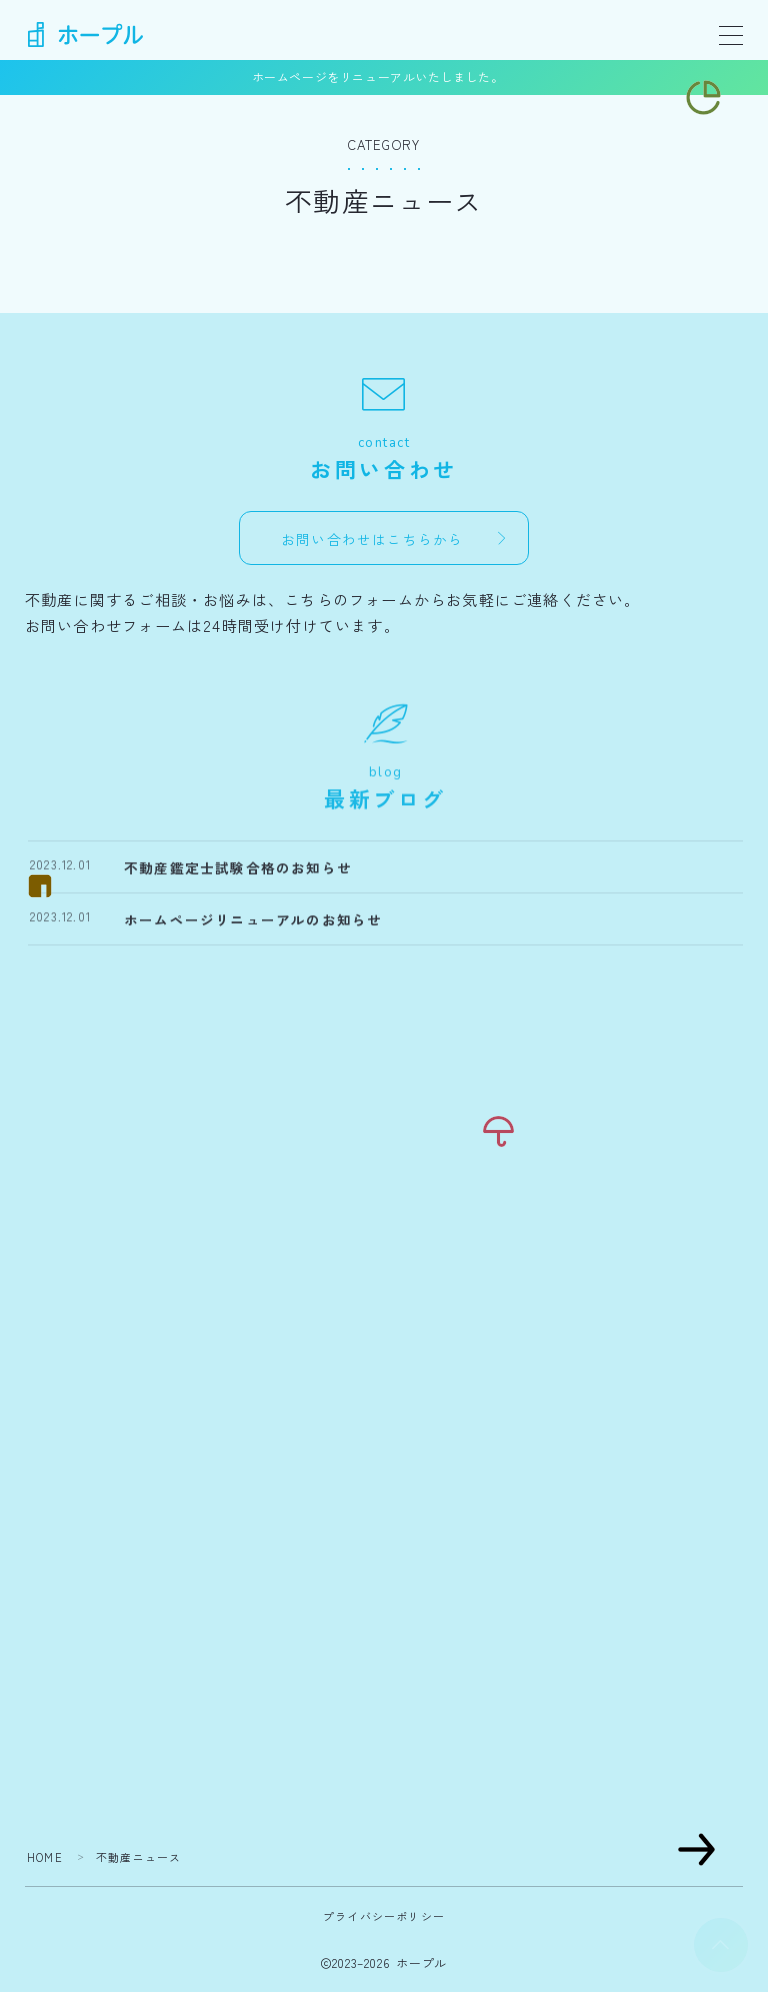 The height and width of the screenshot is (1992, 768). Describe the element at coordinates (696, 1849) in the screenshot. I see `go to next item or page` at that location.